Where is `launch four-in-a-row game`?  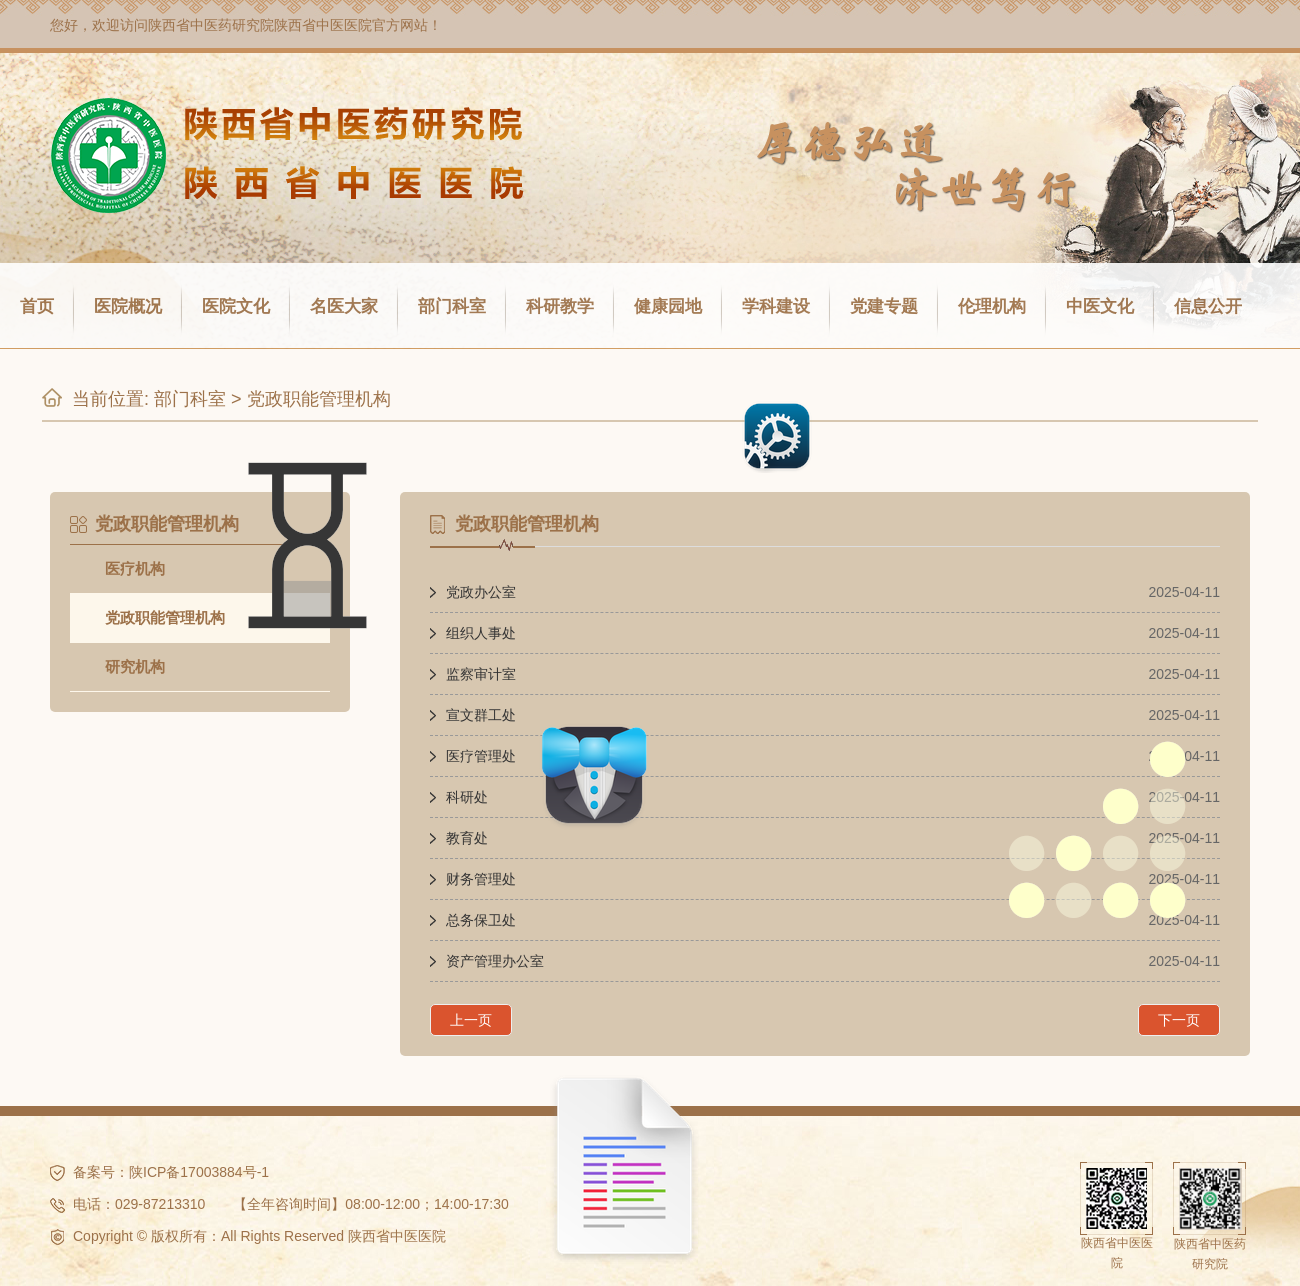 launch four-in-a-row game is located at coordinates (1103, 824).